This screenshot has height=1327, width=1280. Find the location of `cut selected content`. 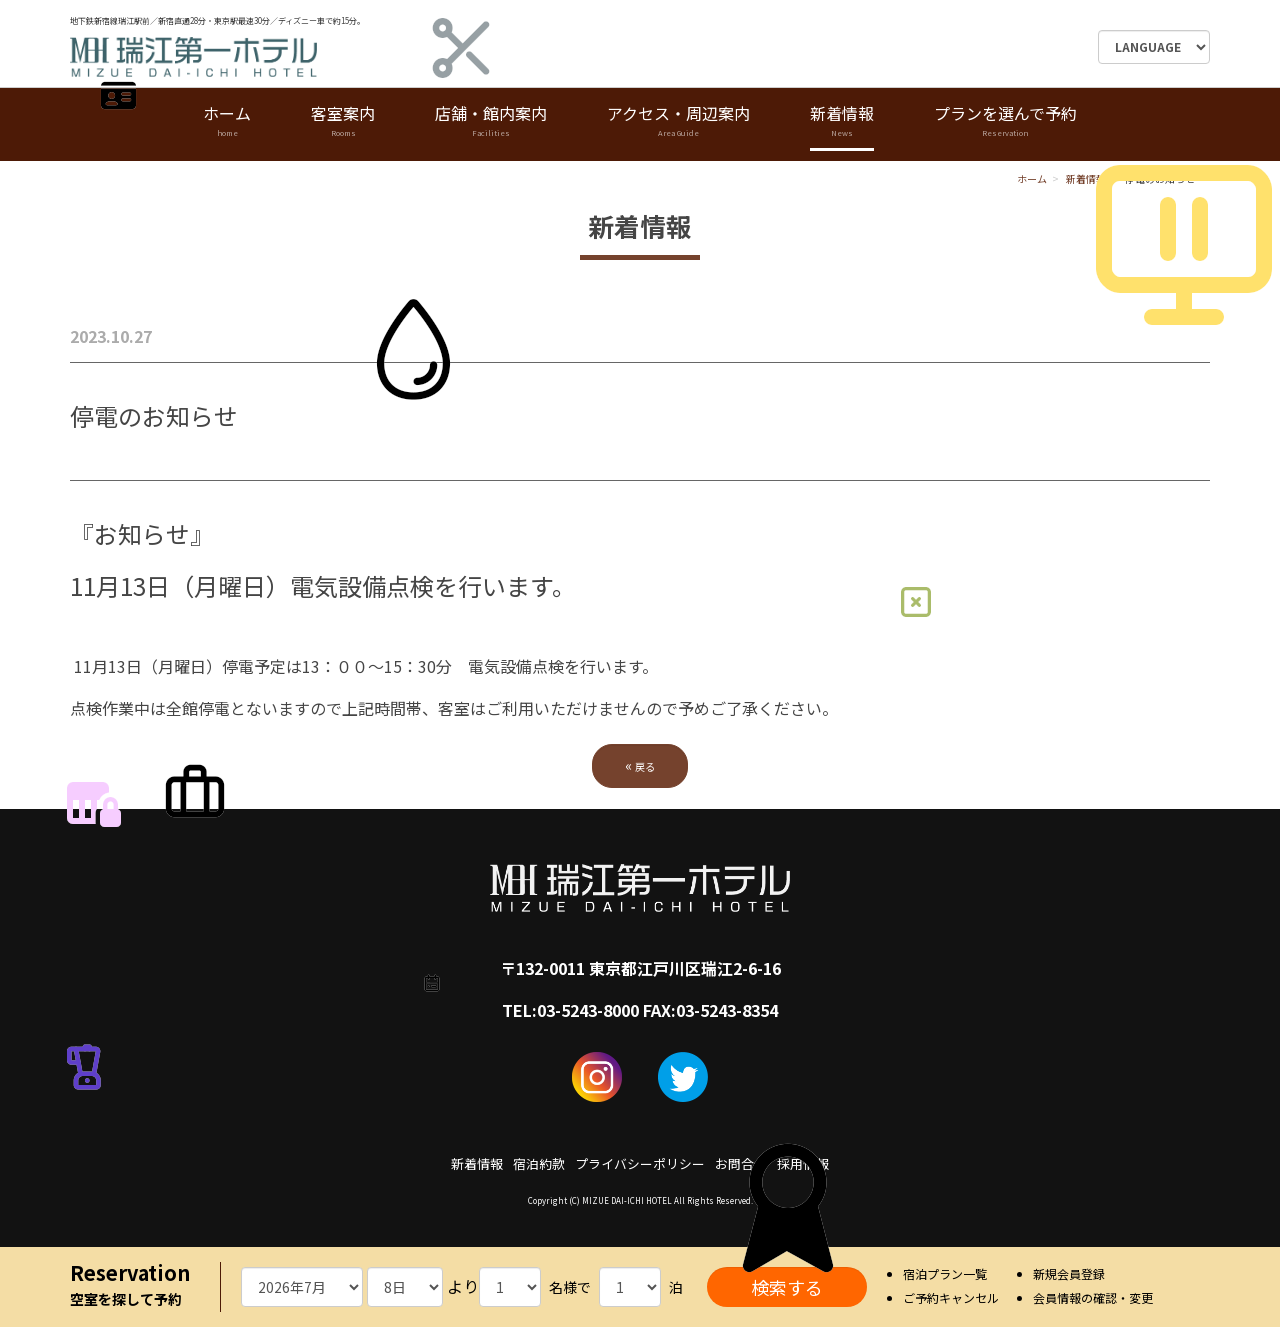

cut selected content is located at coordinates (461, 48).